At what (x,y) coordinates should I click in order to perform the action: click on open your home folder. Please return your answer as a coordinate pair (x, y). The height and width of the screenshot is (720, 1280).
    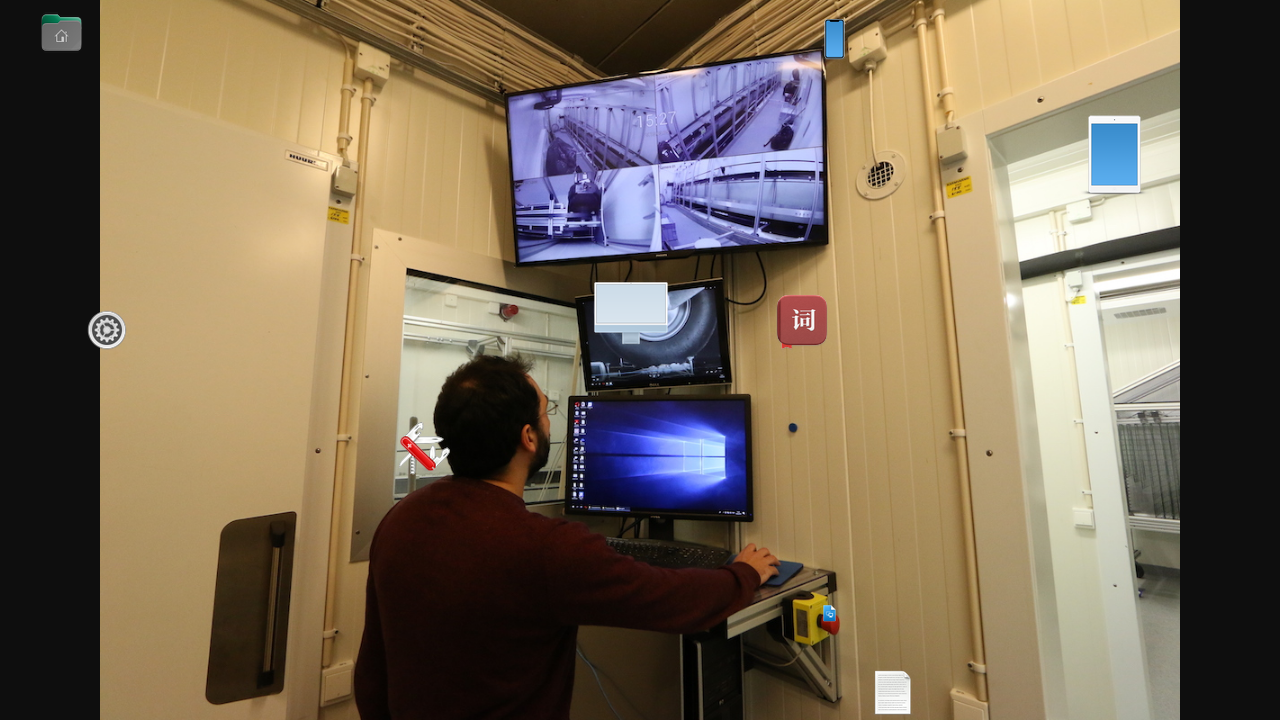
    Looking at the image, I should click on (61, 32).